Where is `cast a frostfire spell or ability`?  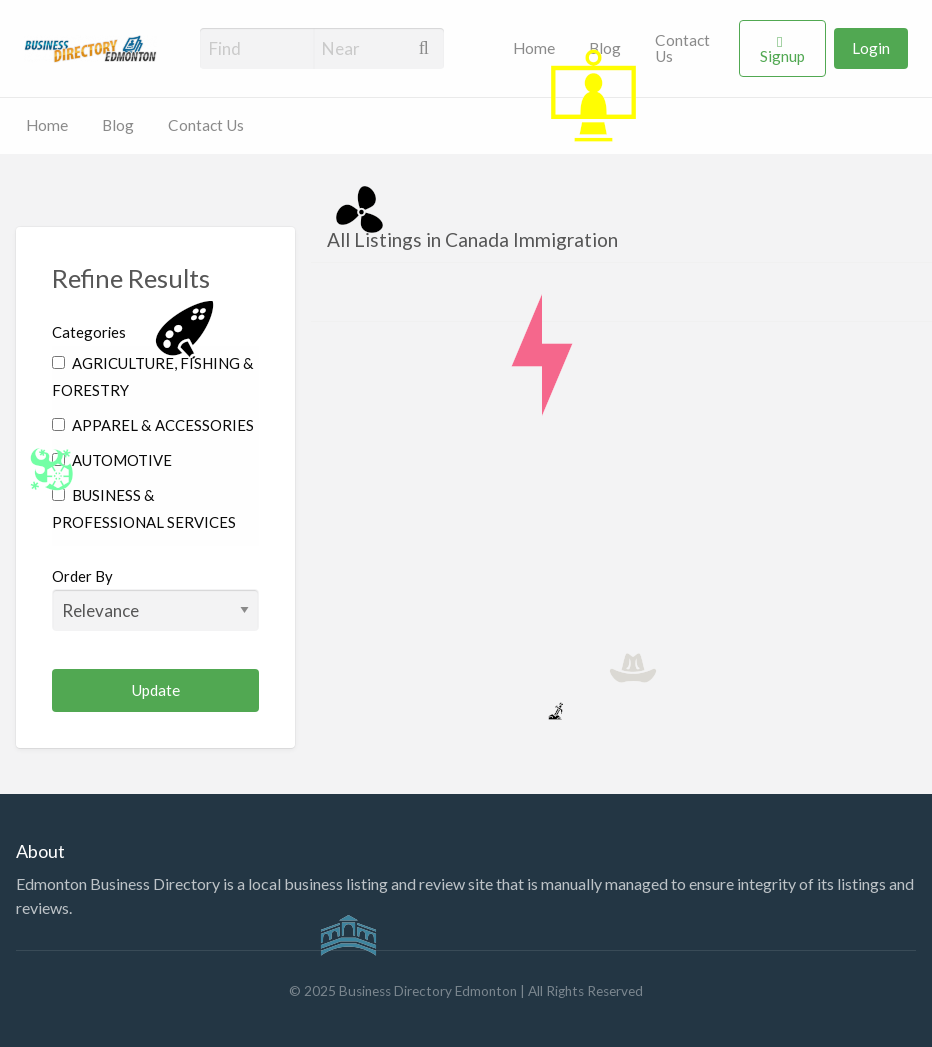
cast a frostfire spell or ability is located at coordinates (51, 469).